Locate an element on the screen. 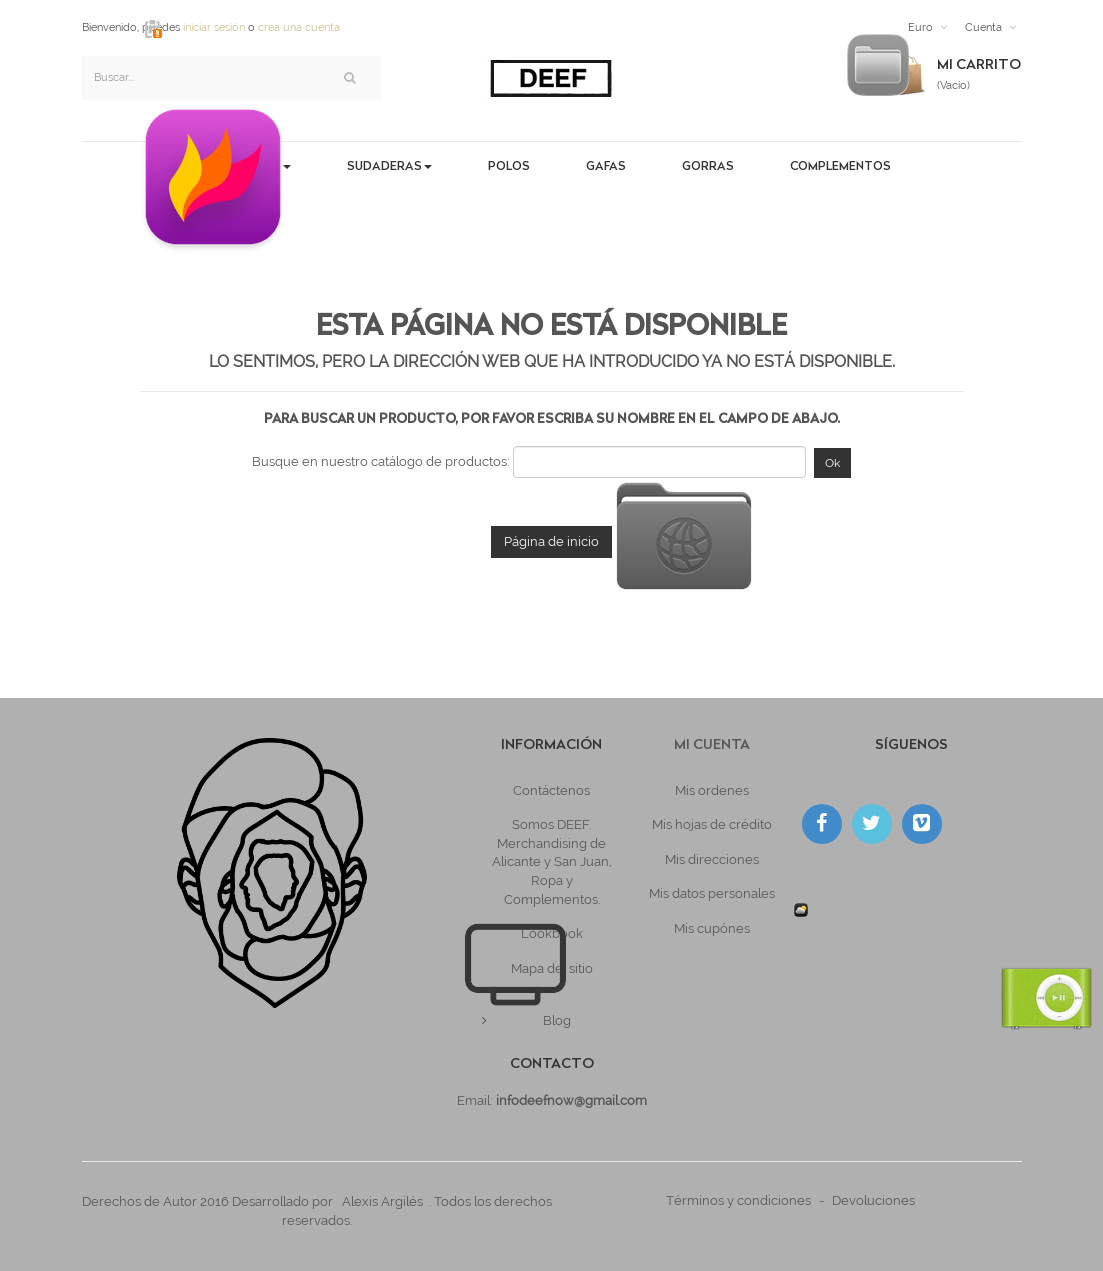  open flameshot screenshot tool is located at coordinates (213, 177).